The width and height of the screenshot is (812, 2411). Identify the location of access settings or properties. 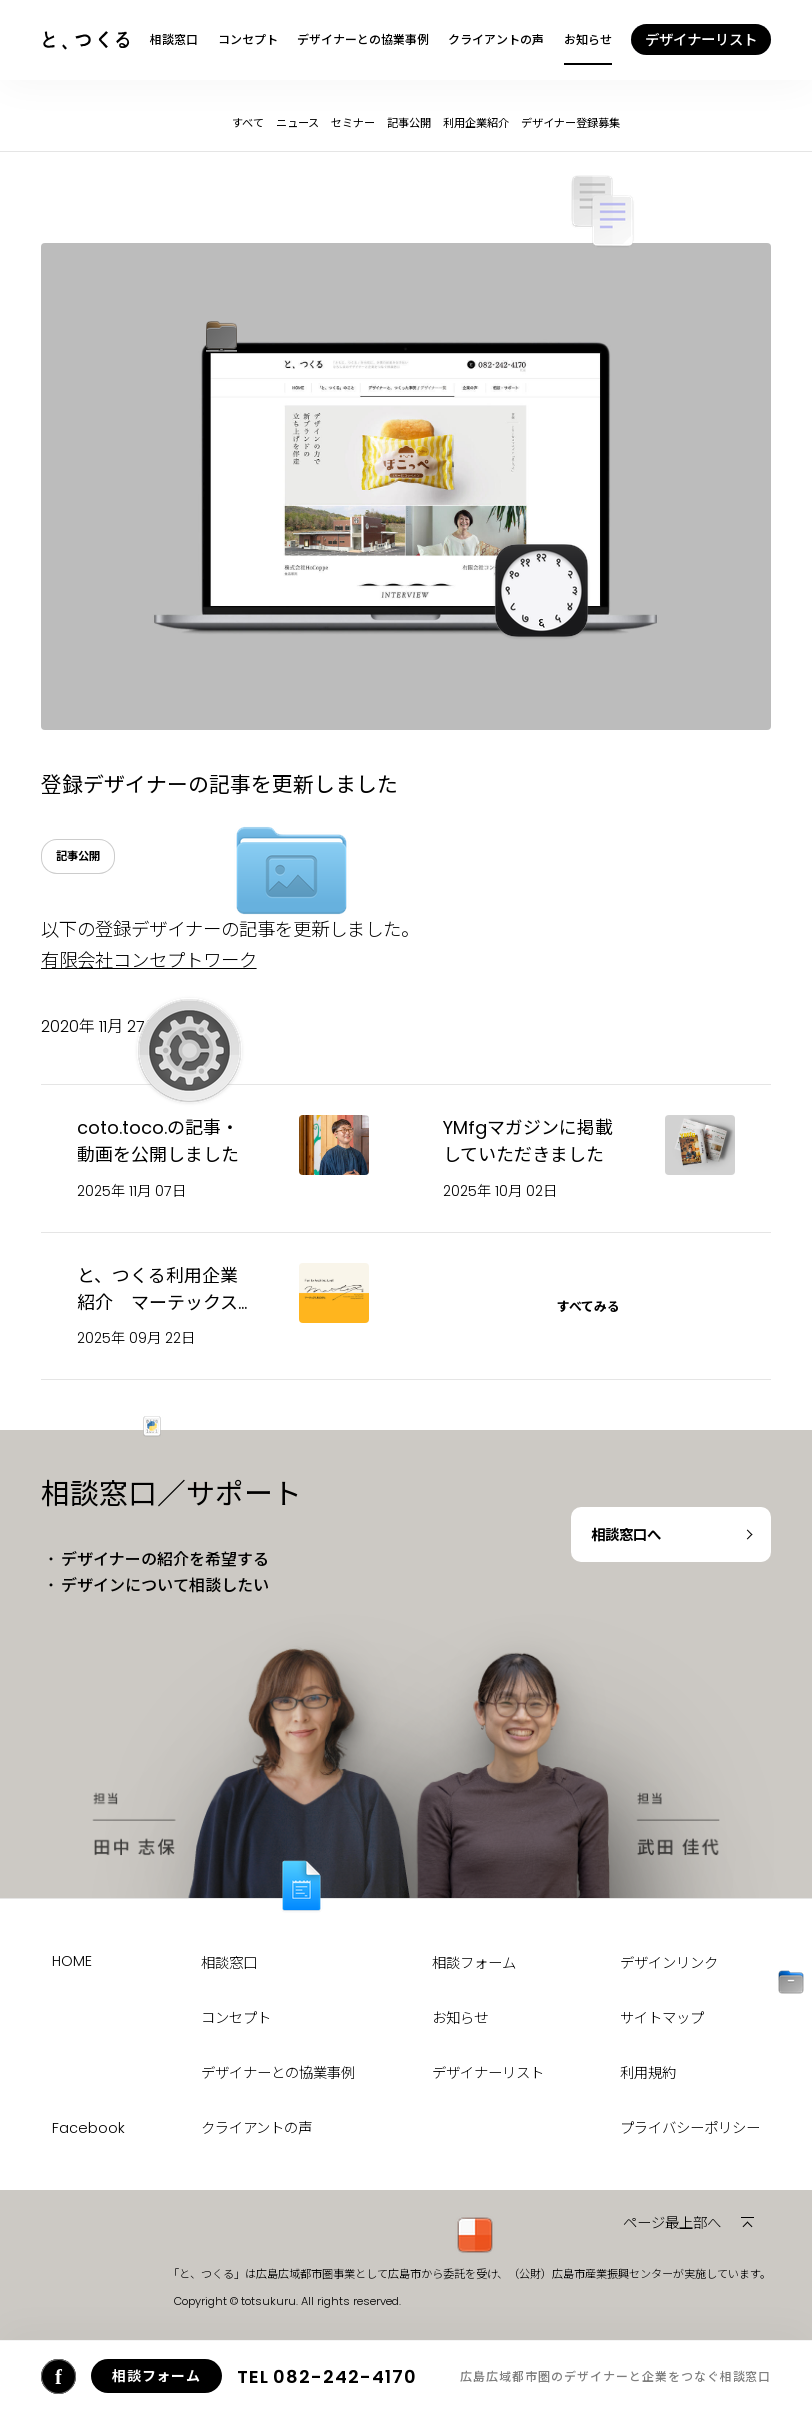
(189, 1050).